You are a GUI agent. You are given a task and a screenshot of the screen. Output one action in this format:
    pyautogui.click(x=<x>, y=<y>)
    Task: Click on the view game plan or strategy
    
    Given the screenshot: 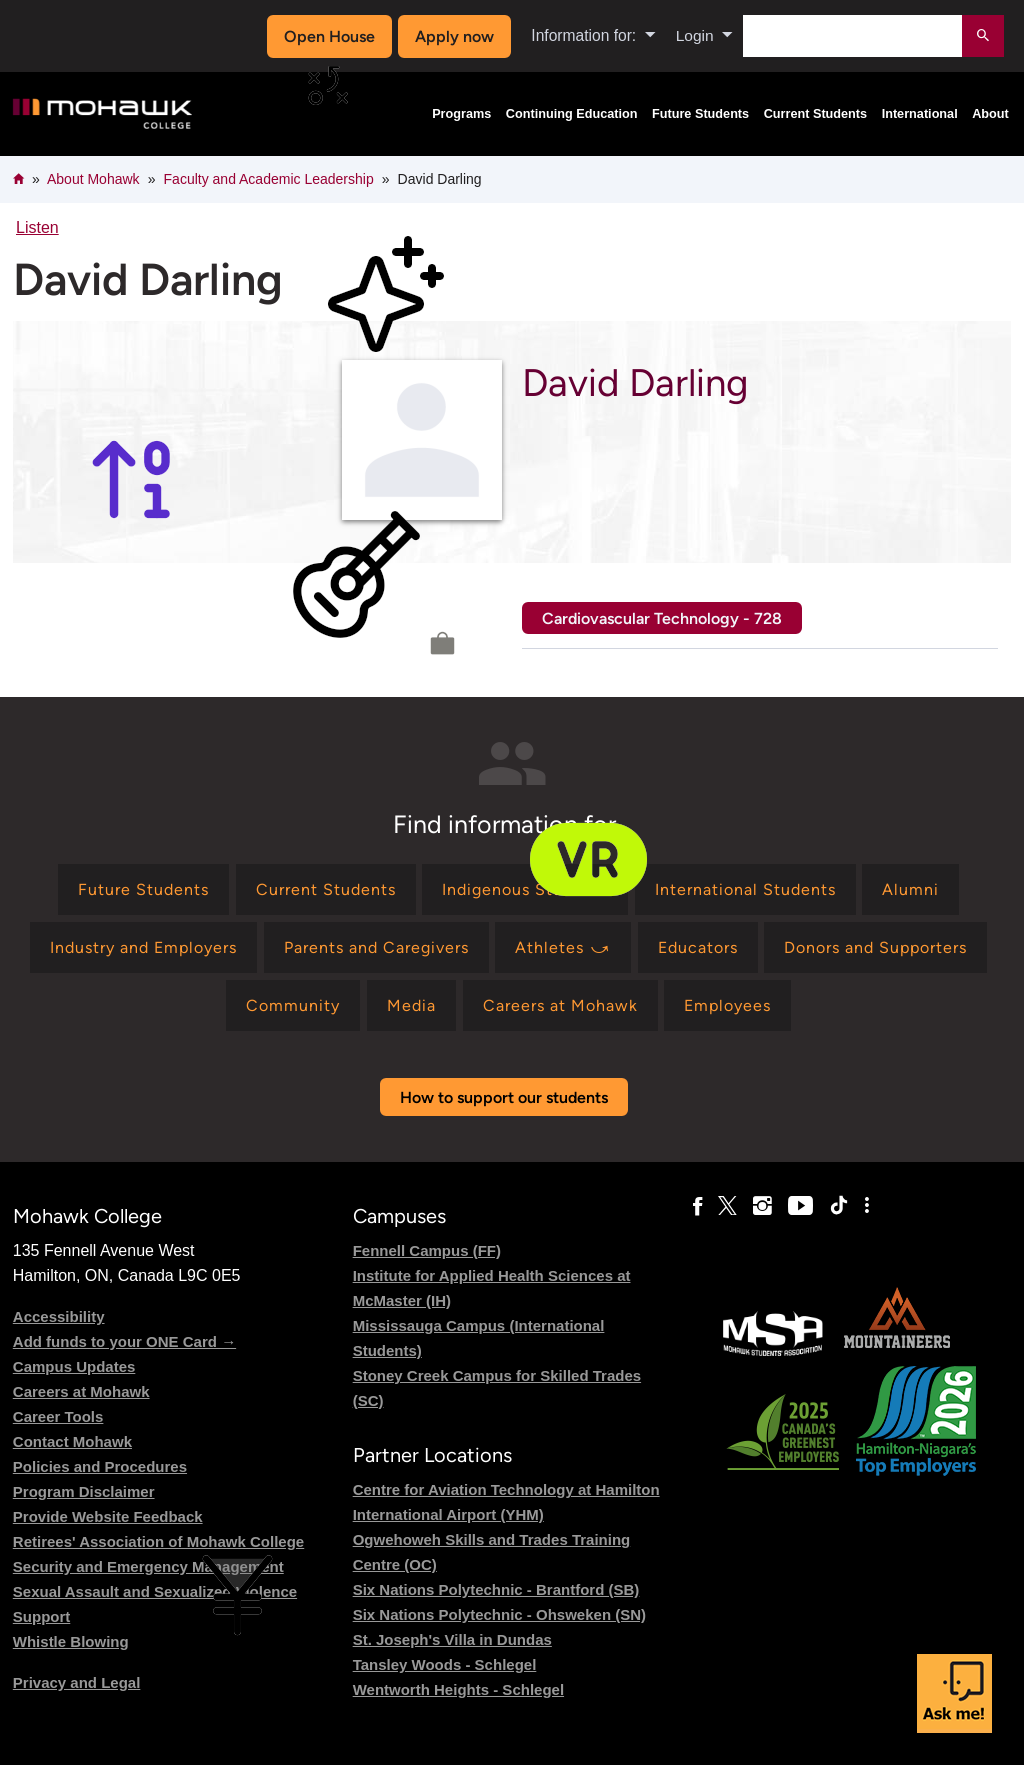 What is the action you would take?
    pyautogui.click(x=326, y=85)
    